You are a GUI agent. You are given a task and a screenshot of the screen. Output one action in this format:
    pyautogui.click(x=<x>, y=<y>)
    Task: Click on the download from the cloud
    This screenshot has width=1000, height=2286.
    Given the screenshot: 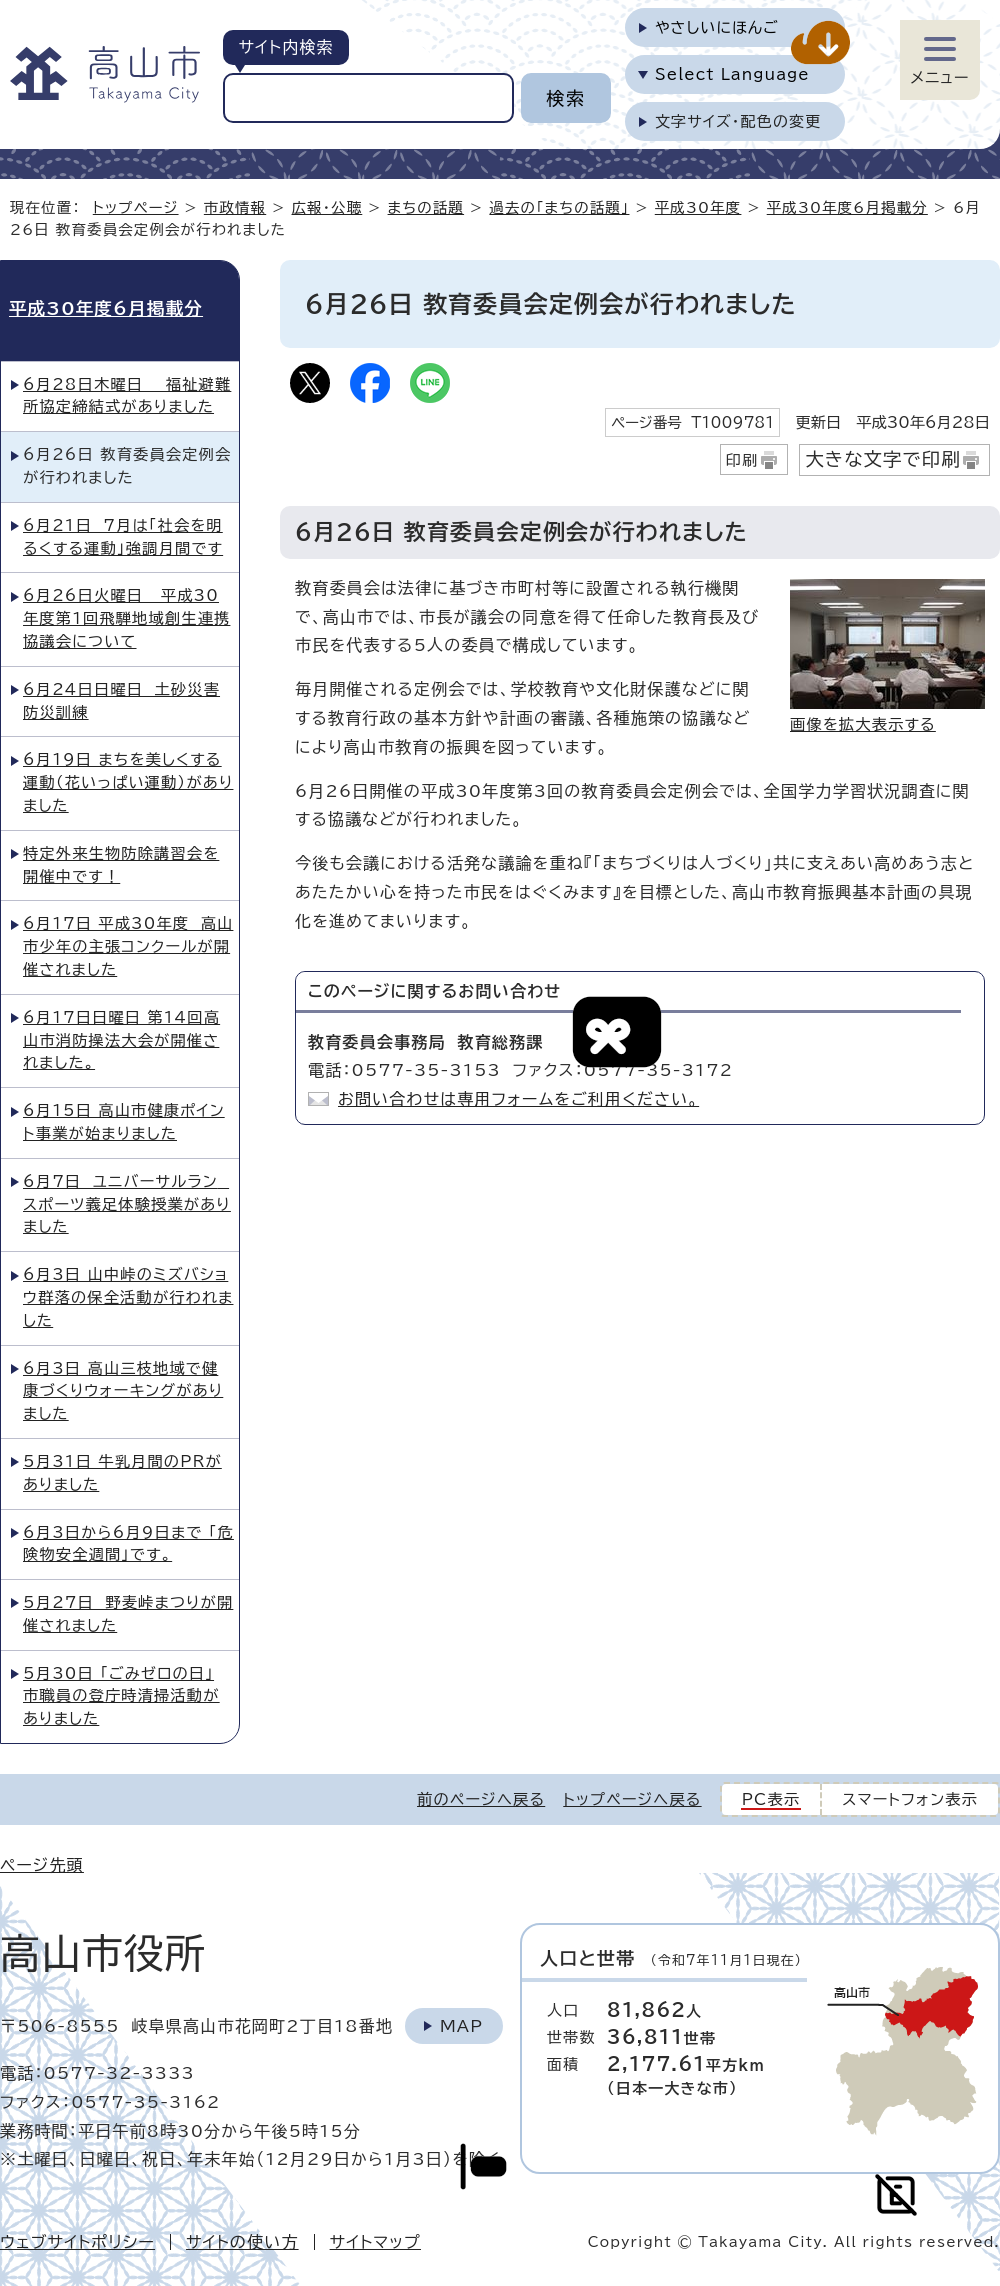 What is the action you would take?
    pyautogui.click(x=820, y=42)
    